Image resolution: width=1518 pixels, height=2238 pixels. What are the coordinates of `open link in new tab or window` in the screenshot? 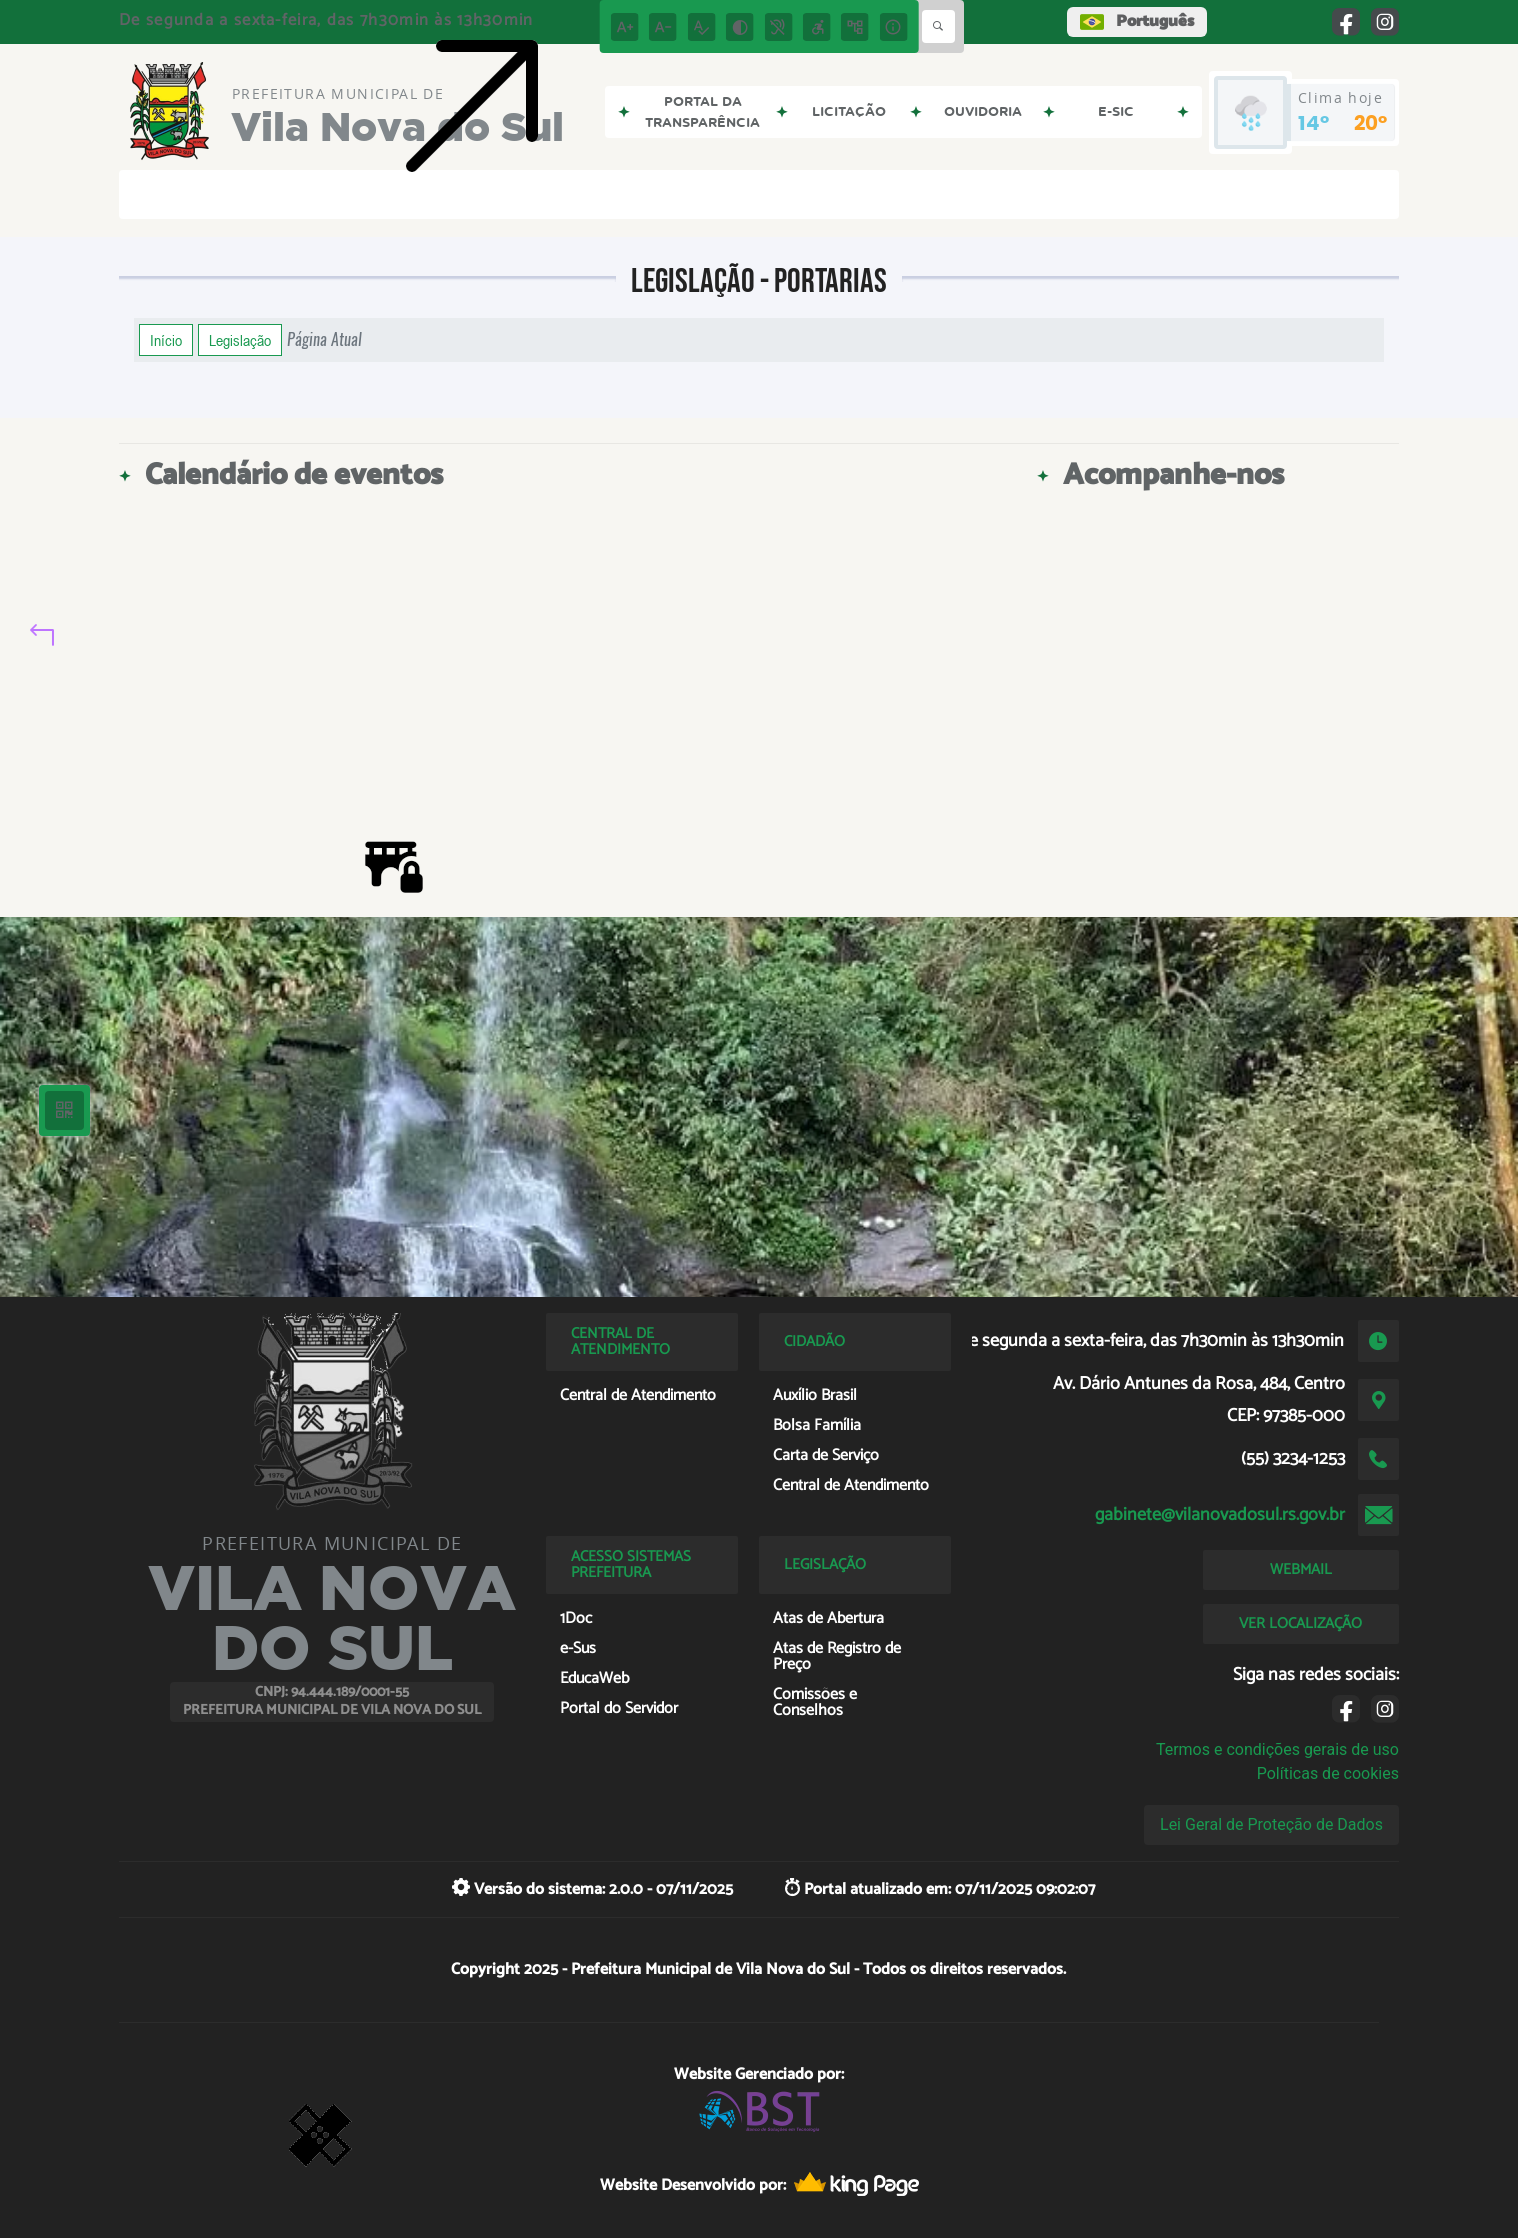 It's located at (472, 106).